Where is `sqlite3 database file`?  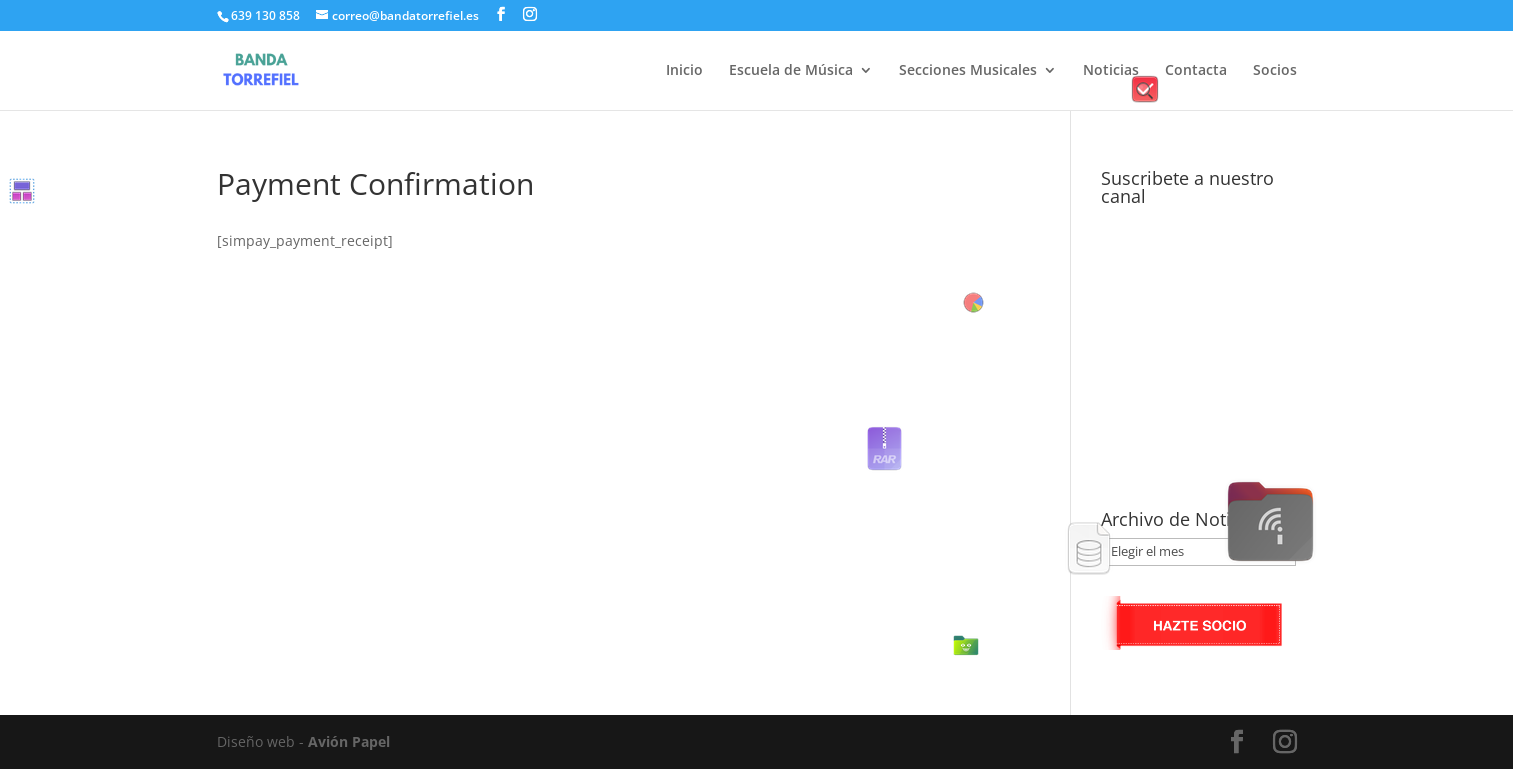 sqlite3 database file is located at coordinates (1089, 548).